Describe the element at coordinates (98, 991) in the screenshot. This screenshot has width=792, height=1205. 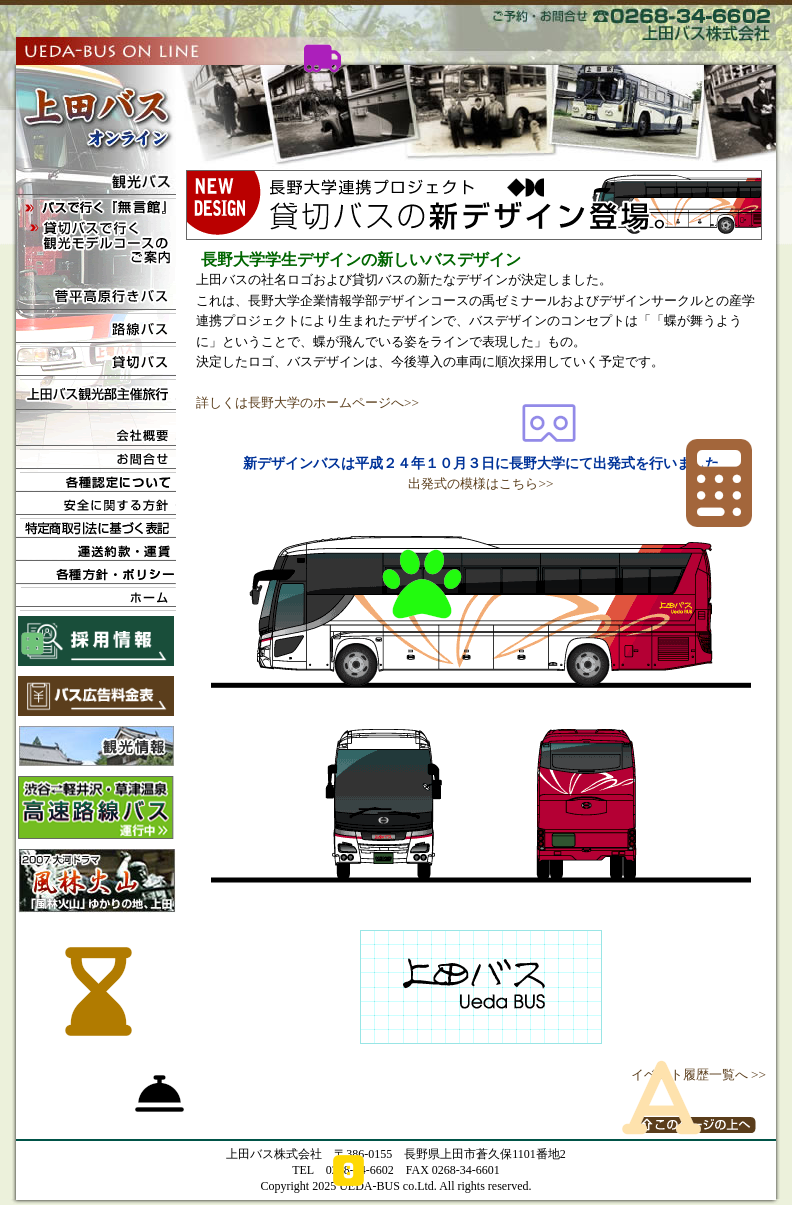
I see `indicates time remaining or countdown in progress` at that location.